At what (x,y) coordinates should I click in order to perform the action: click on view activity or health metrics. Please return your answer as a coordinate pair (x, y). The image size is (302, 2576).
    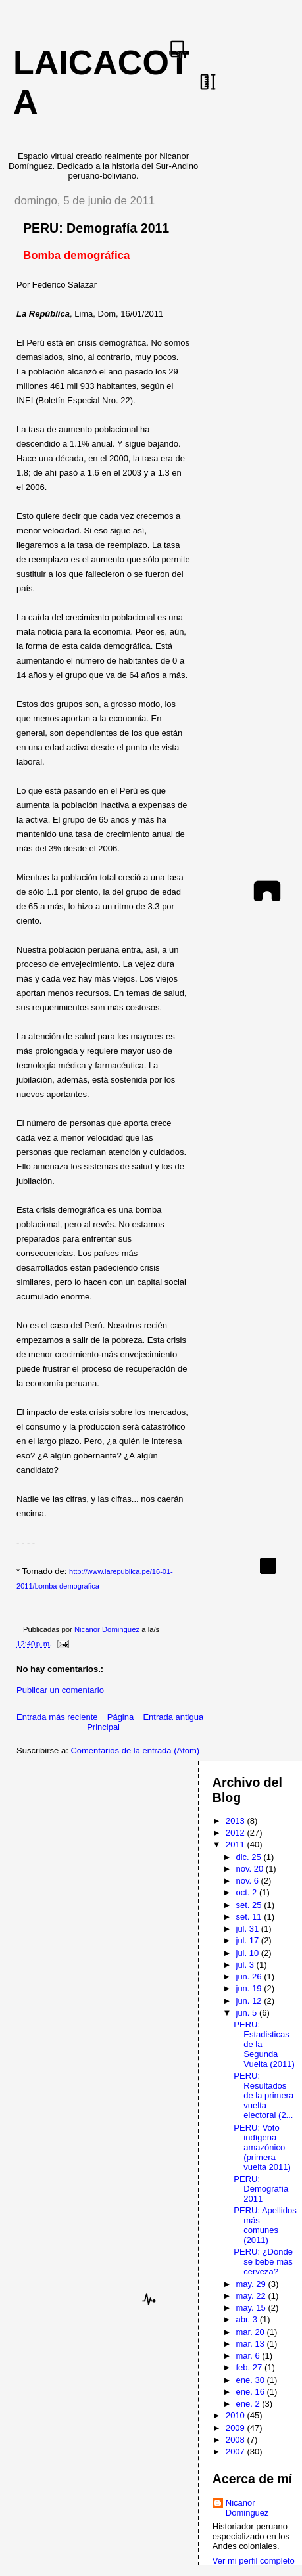
    Looking at the image, I should click on (149, 2299).